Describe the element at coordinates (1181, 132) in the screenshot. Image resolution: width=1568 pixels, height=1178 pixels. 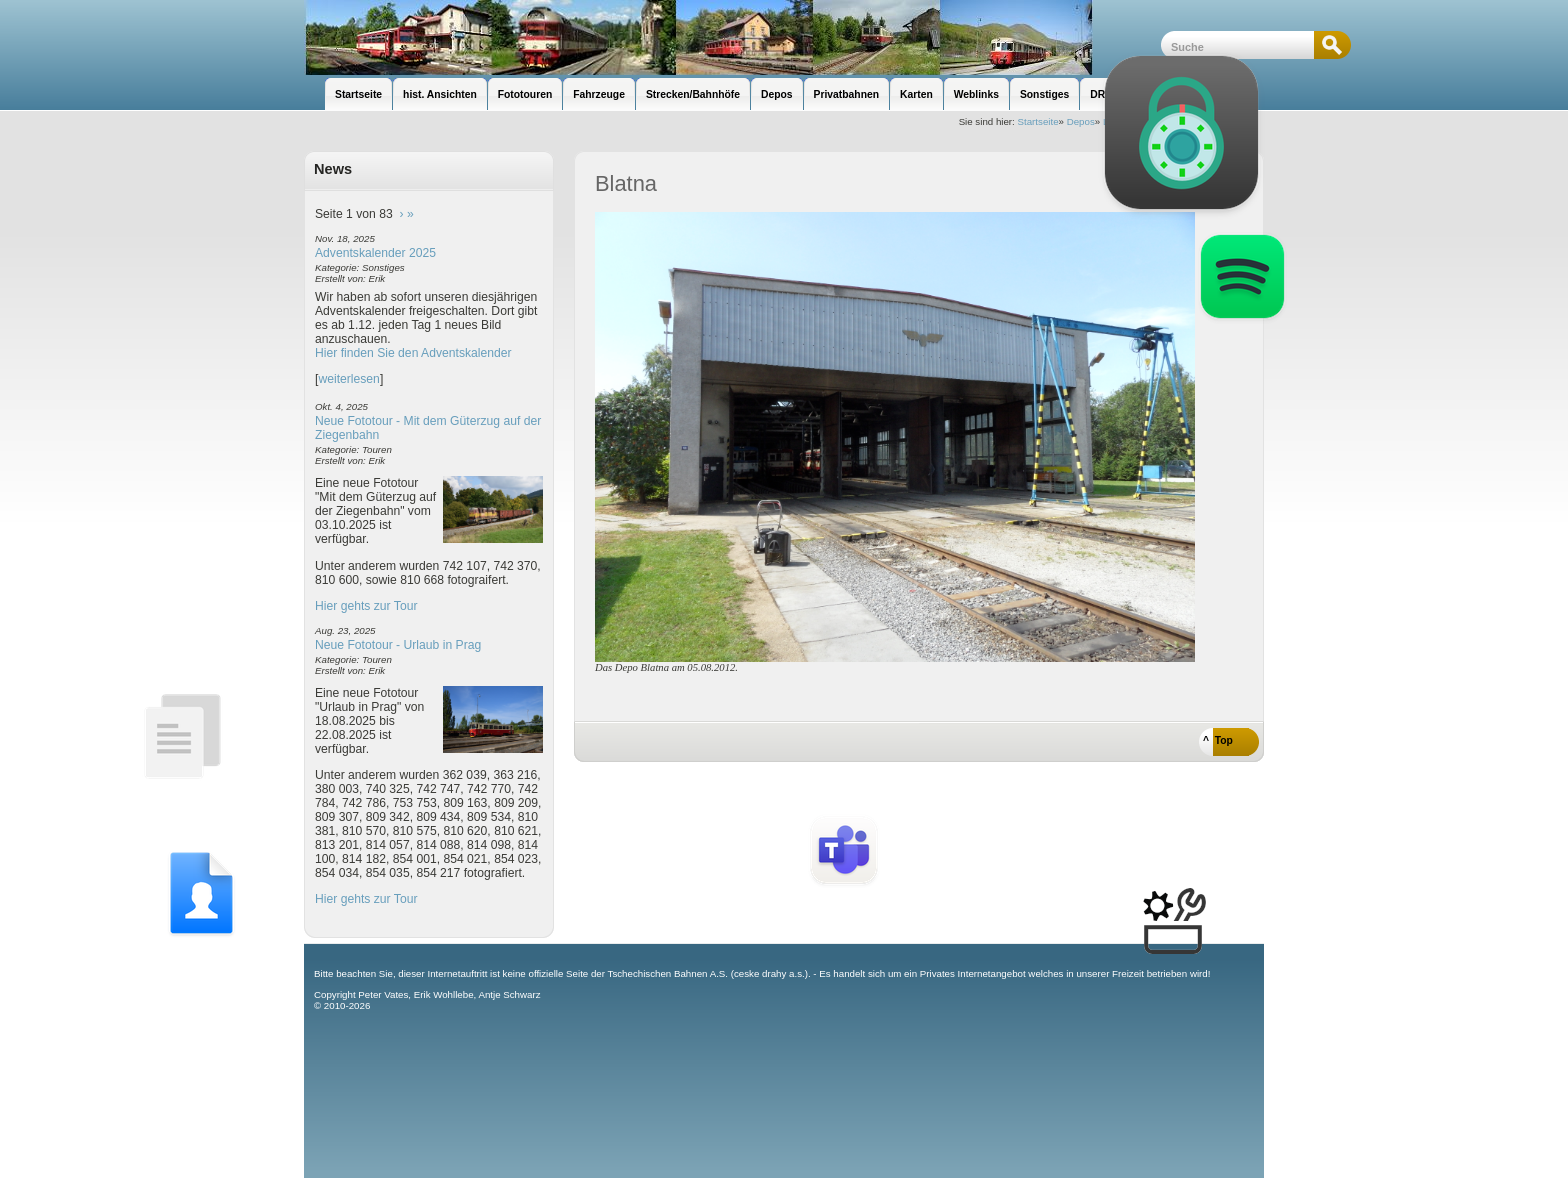
I see `open keysmith authenticator app` at that location.